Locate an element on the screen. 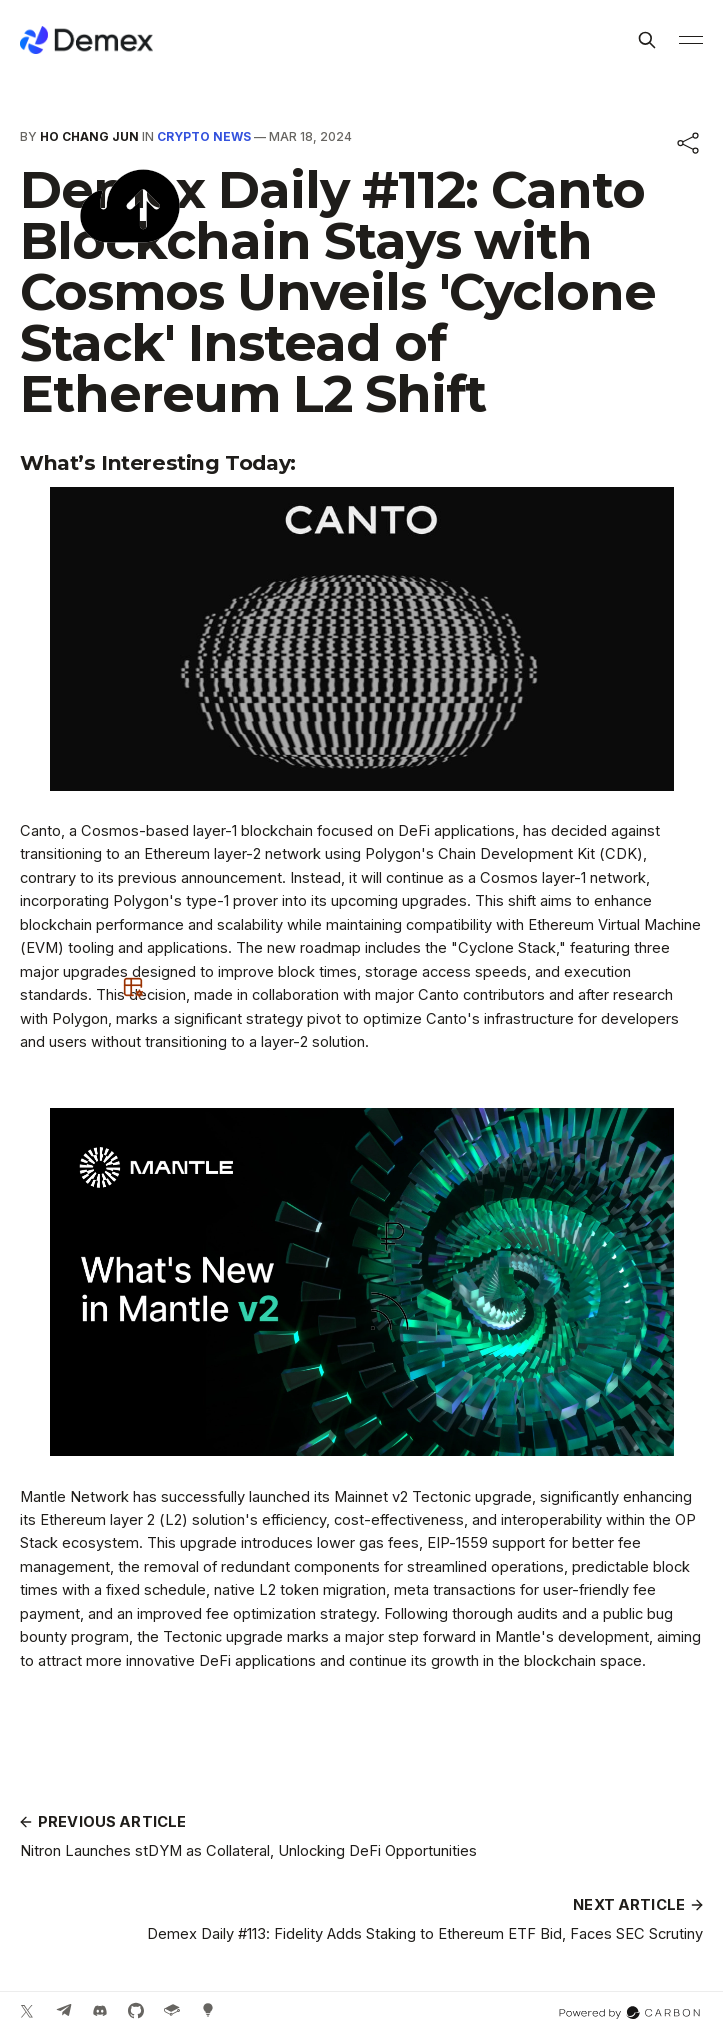  upload file to cloud storage is located at coordinates (130, 206).